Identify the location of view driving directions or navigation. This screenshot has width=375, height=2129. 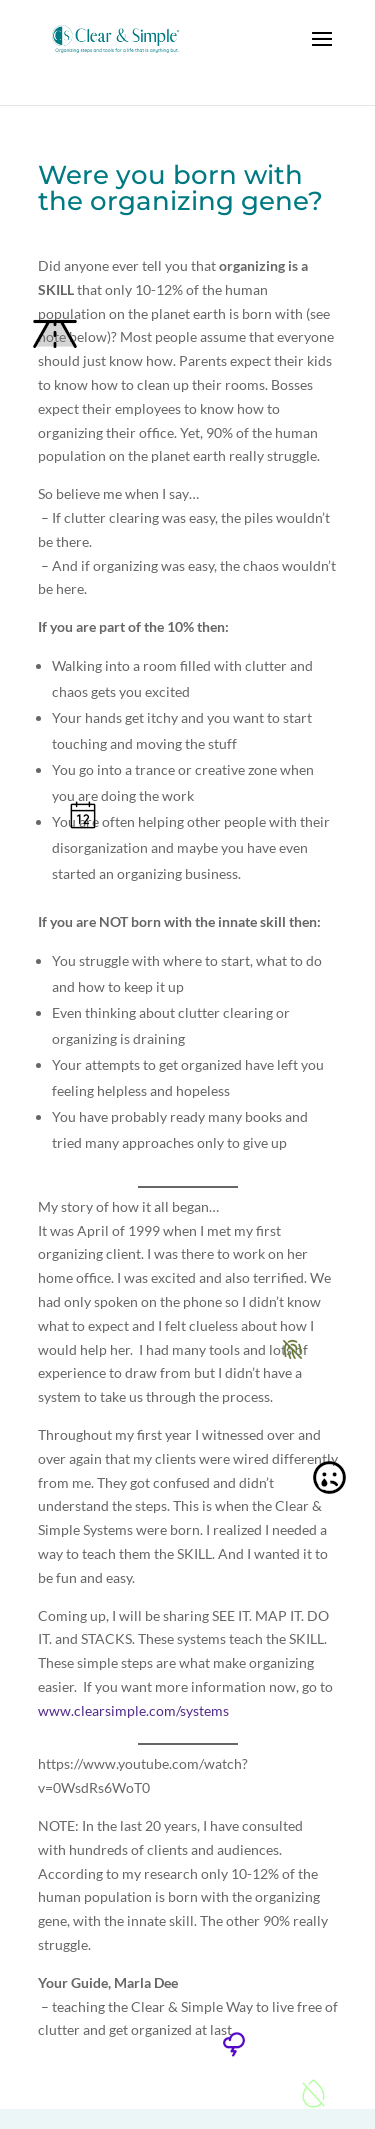
(55, 334).